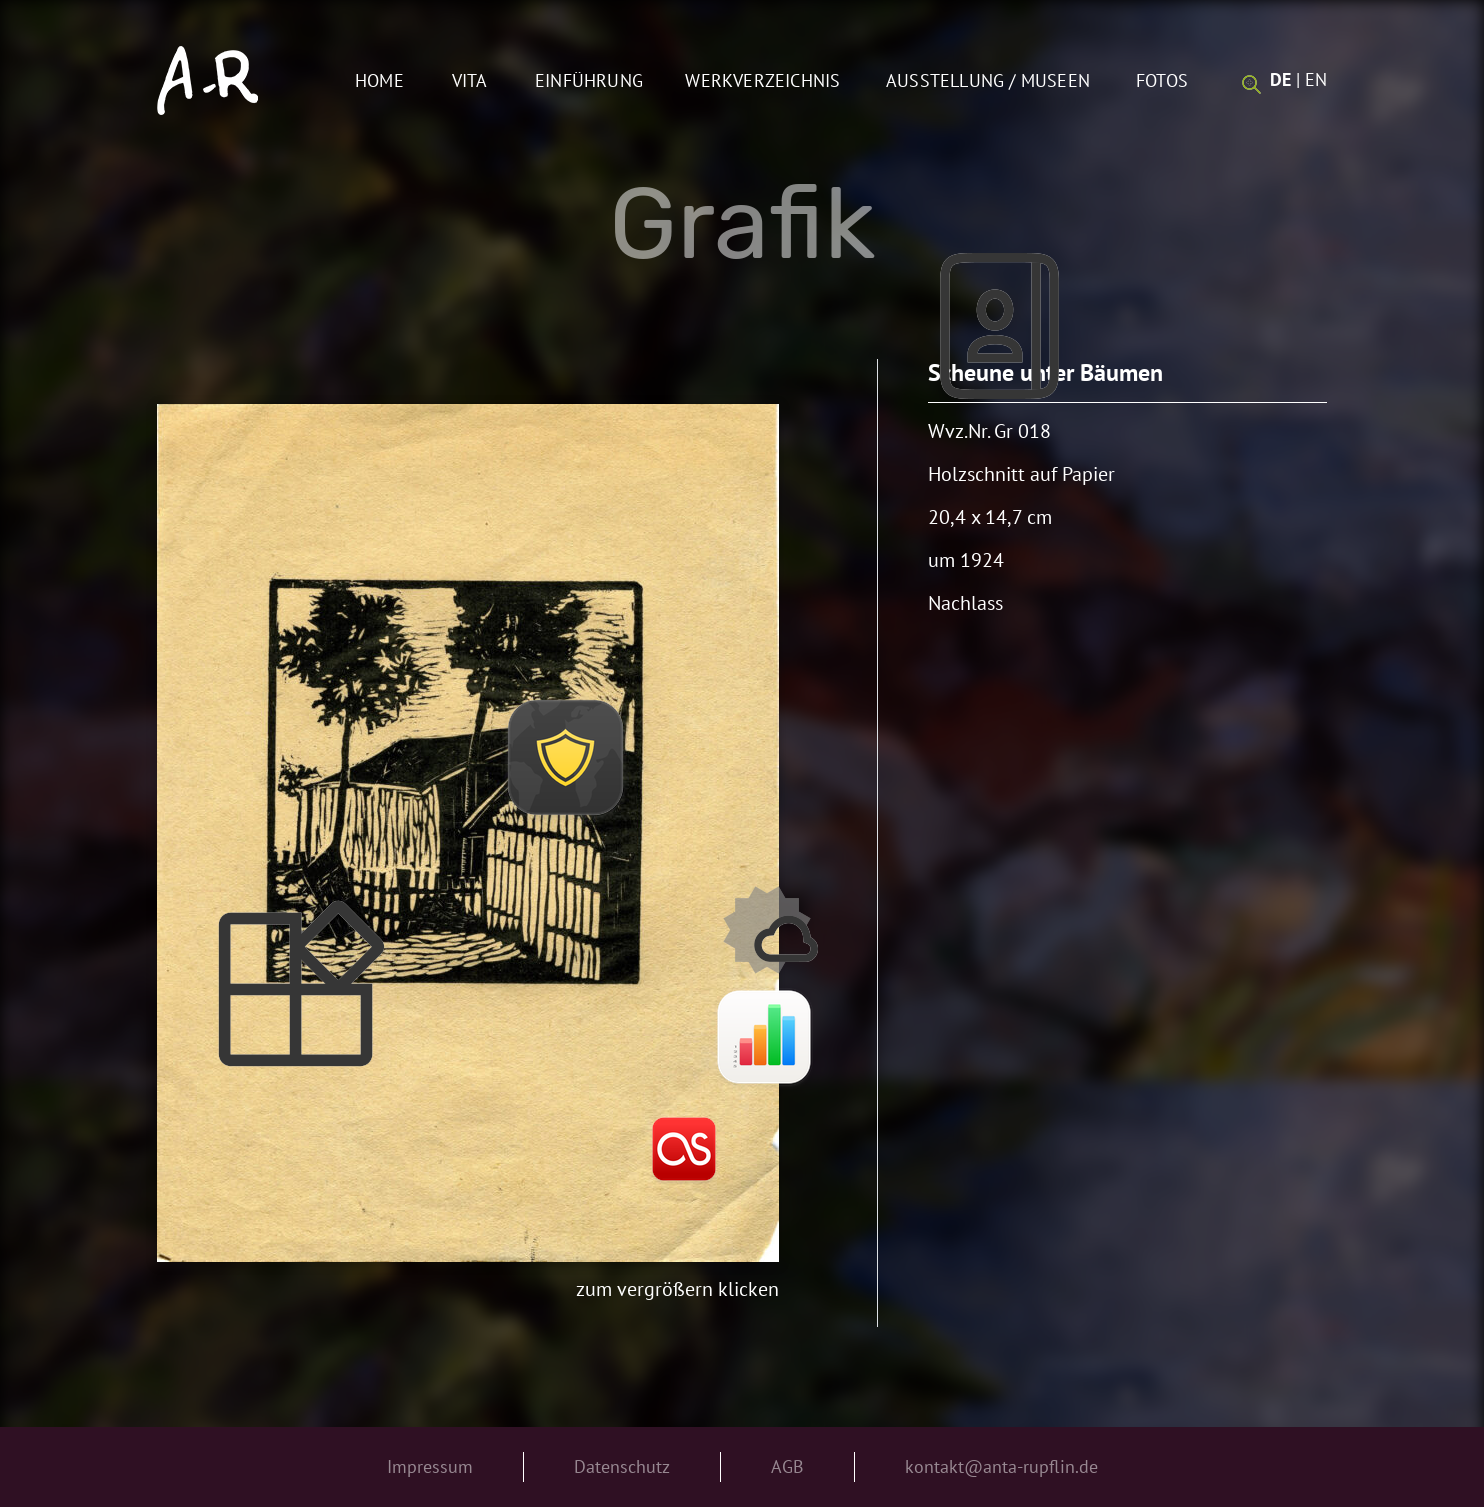 The width and height of the screenshot is (1484, 1507). What do you see at coordinates (995, 326) in the screenshot?
I see `open contacts app` at bounding box center [995, 326].